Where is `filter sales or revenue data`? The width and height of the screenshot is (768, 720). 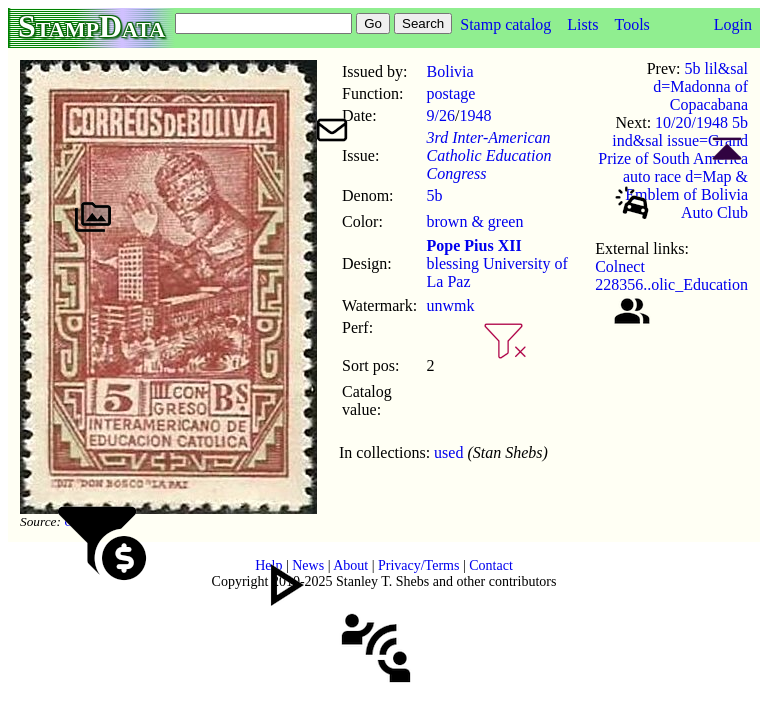 filter sales or revenue data is located at coordinates (102, 536).